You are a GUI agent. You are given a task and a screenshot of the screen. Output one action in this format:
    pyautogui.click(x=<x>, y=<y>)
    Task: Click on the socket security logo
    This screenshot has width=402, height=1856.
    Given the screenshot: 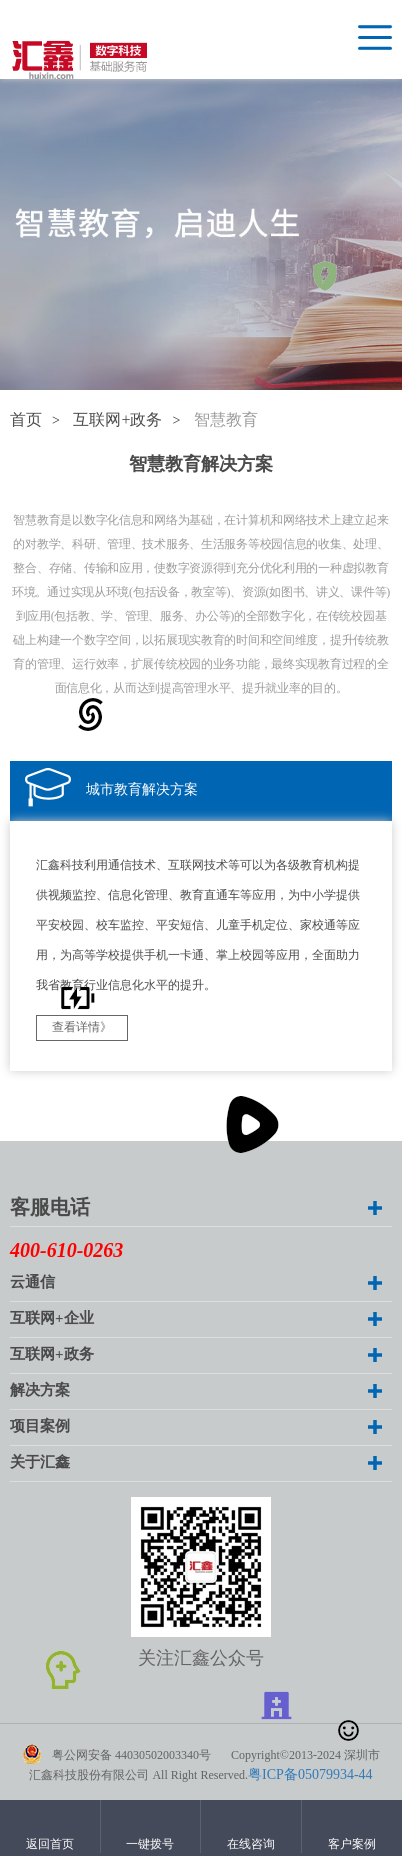 What is the action you would take?
    pyautogui.click(x=325, y=276)
    